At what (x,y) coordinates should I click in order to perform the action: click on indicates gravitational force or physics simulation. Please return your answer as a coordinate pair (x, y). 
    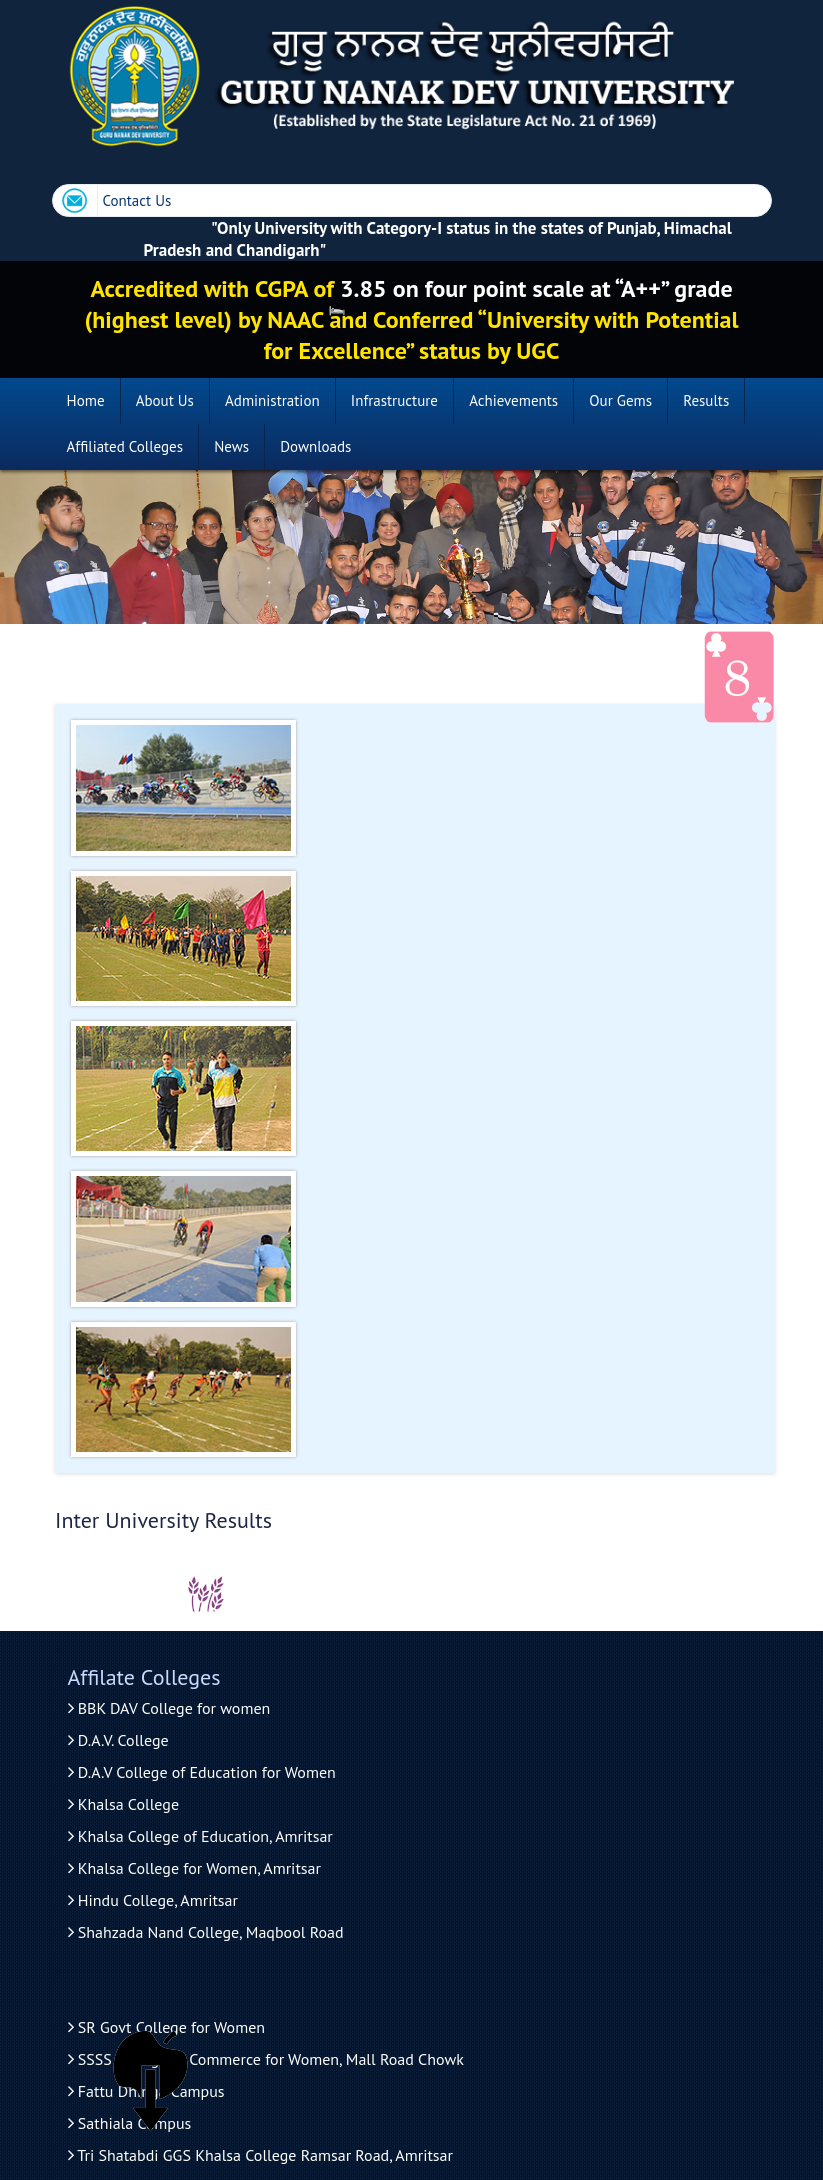
    Looking at the image, I should click on (150, 2080).